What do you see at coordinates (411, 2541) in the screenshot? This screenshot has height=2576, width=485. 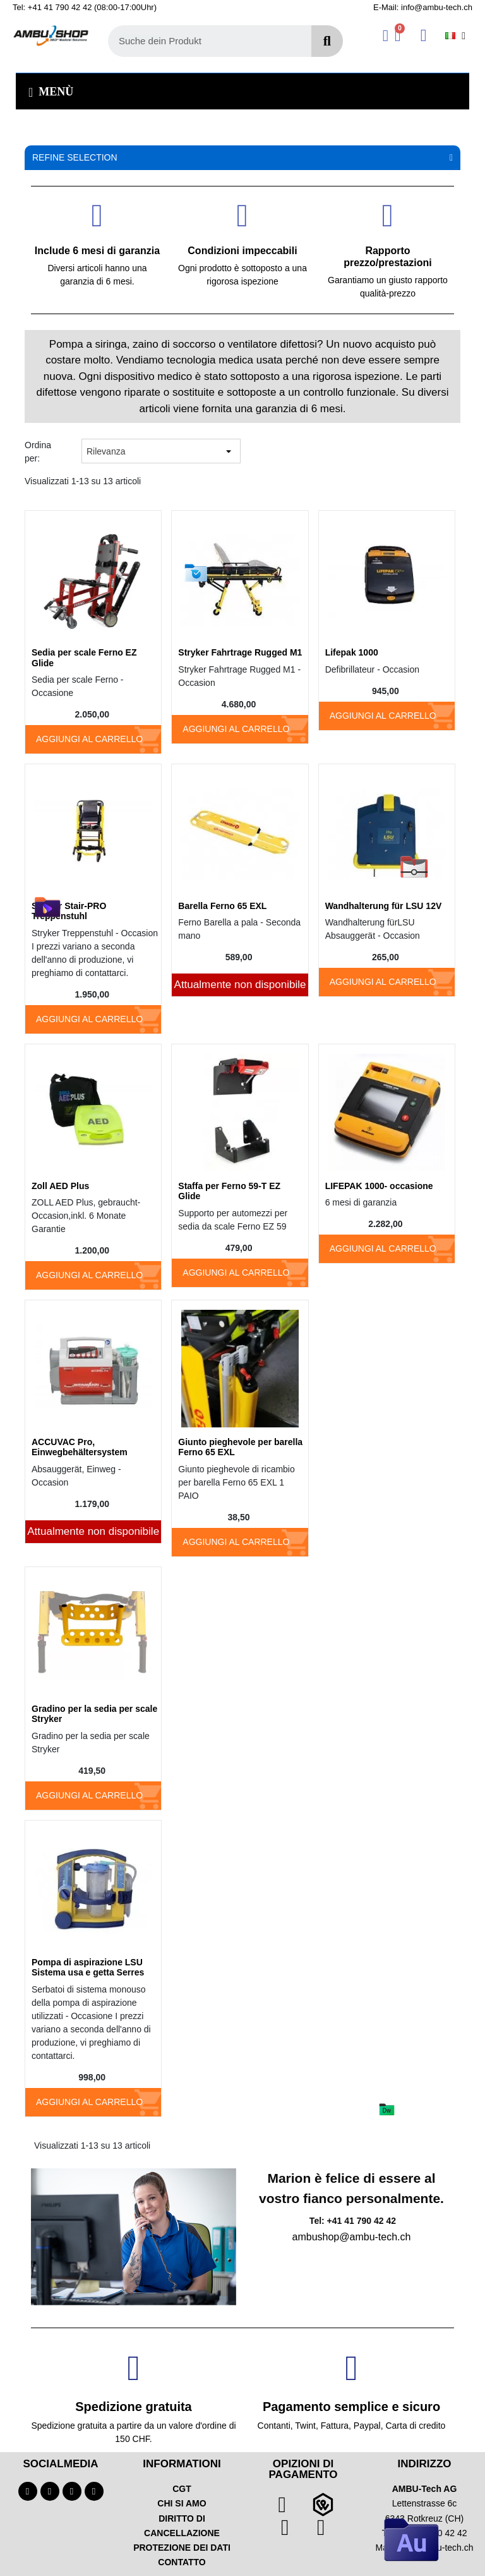 I see `open adobe audition project files folder` at bounding box center [411, 2541].